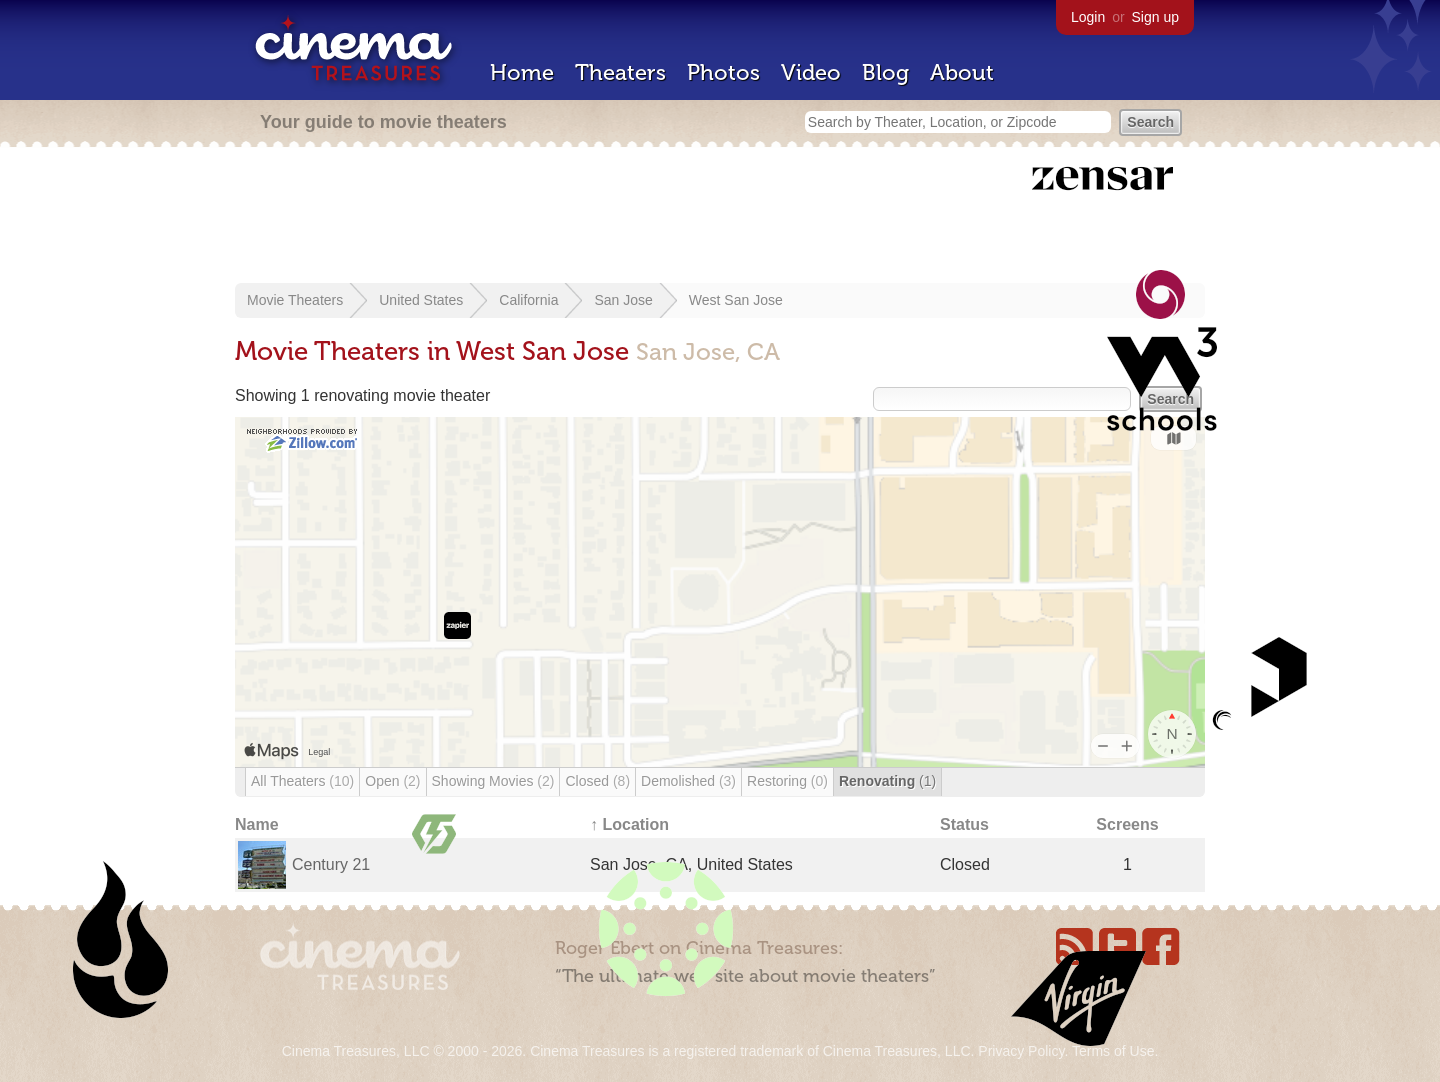 Image resolution: width=1440 pixels, height=1082 pixels. I want to click on deepmind company logo, so click(1160, 294).